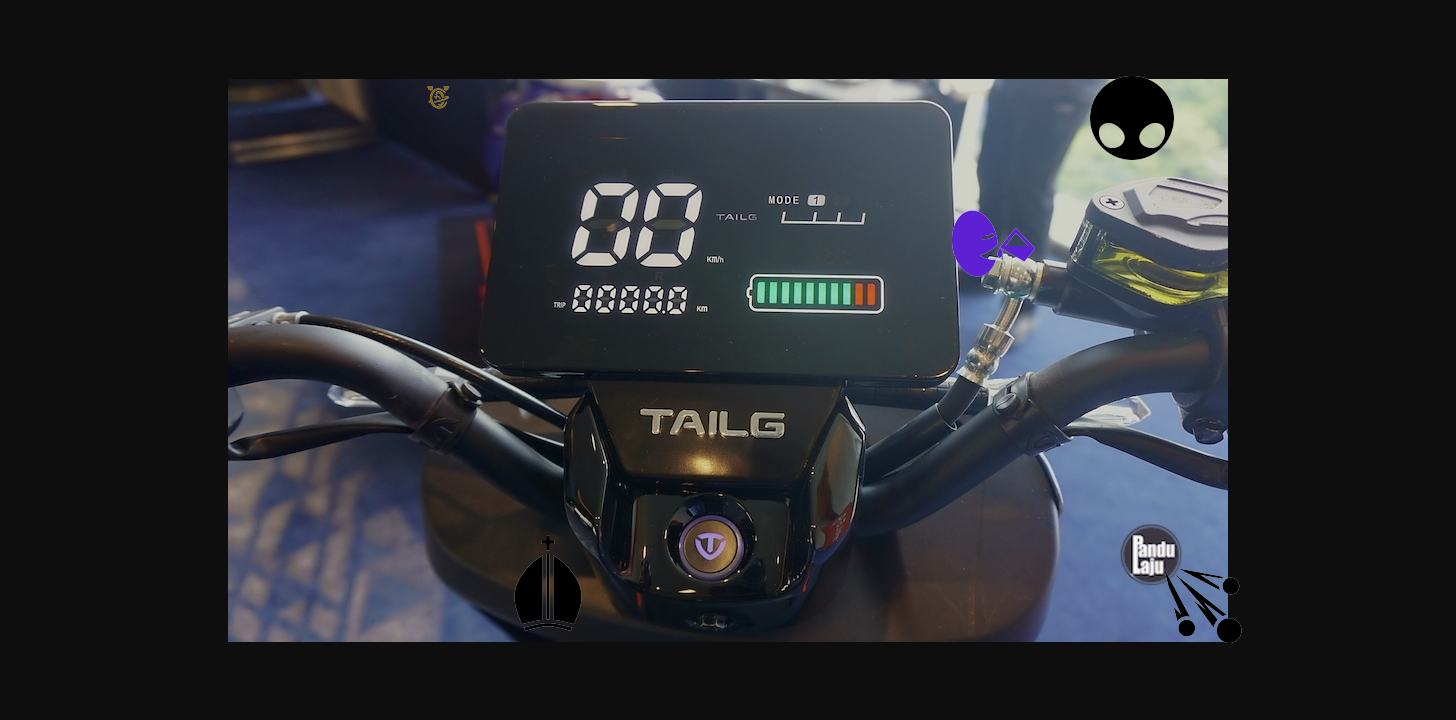  I want to click on indicates religious or papal content, so click(548, 583).